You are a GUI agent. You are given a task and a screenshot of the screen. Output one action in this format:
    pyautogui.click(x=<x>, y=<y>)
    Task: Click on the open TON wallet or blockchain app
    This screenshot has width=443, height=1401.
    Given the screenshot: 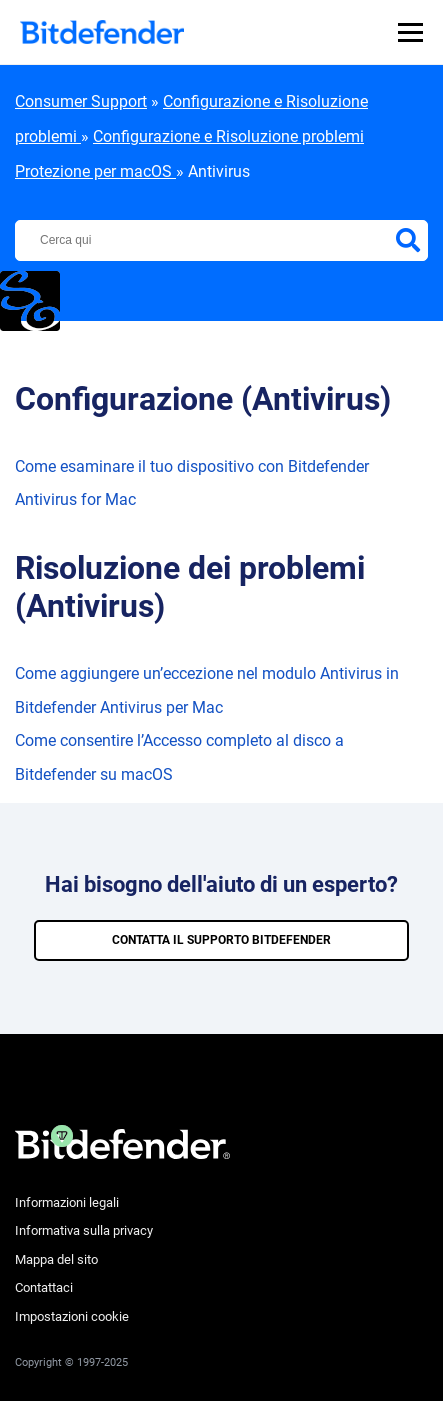 What is the action you would take?
    pyautogui.click(x=62, y=1136)
    